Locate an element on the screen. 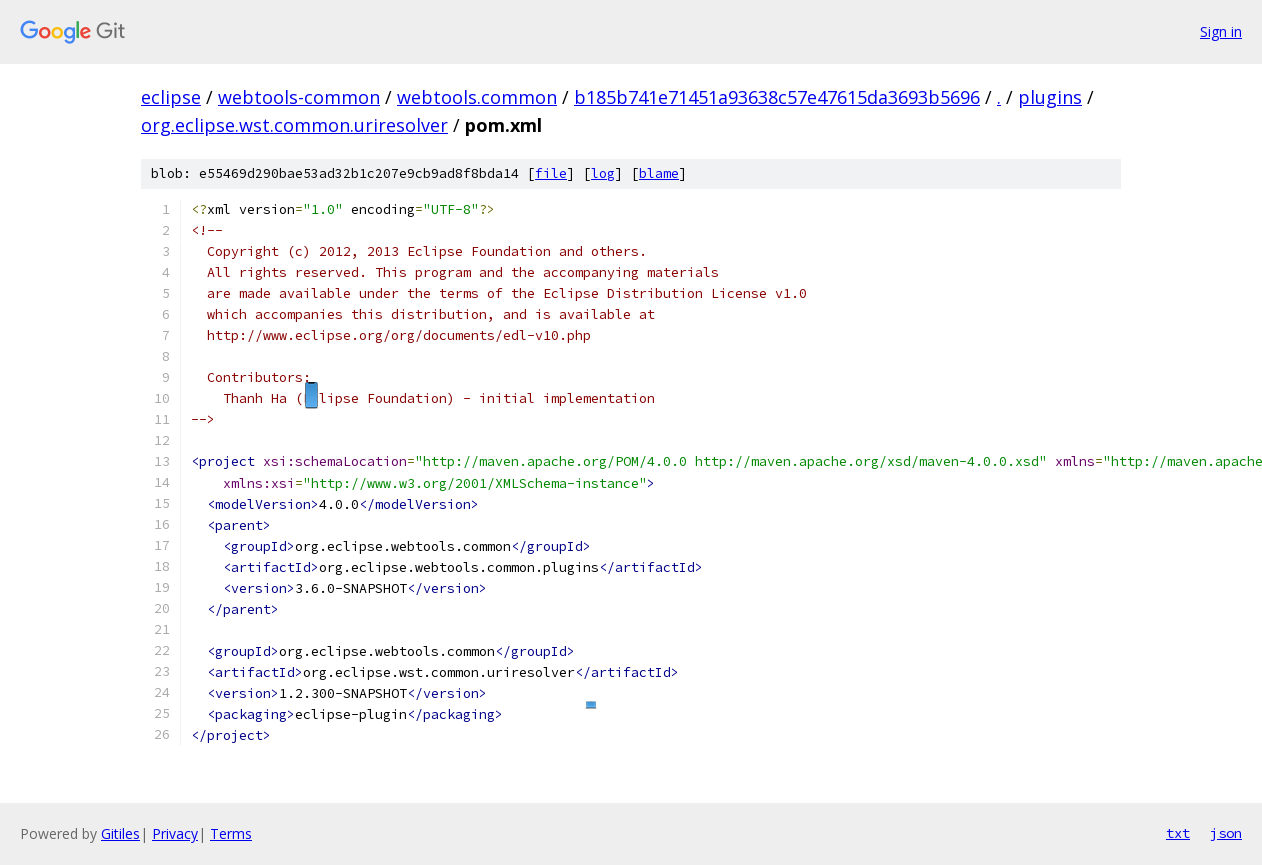 The image size is (1262, 865). represents this macbook air device in system settings is located at coordinates (591, 704).